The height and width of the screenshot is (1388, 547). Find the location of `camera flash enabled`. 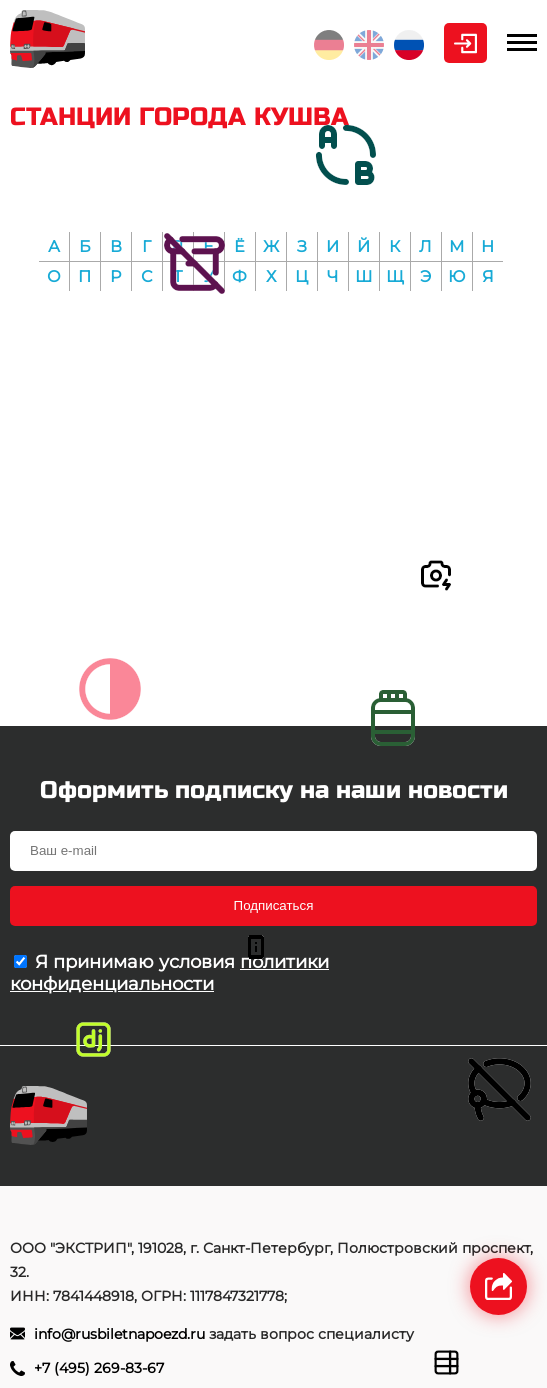

camera flash enabled is located at coordinates (436, 574).